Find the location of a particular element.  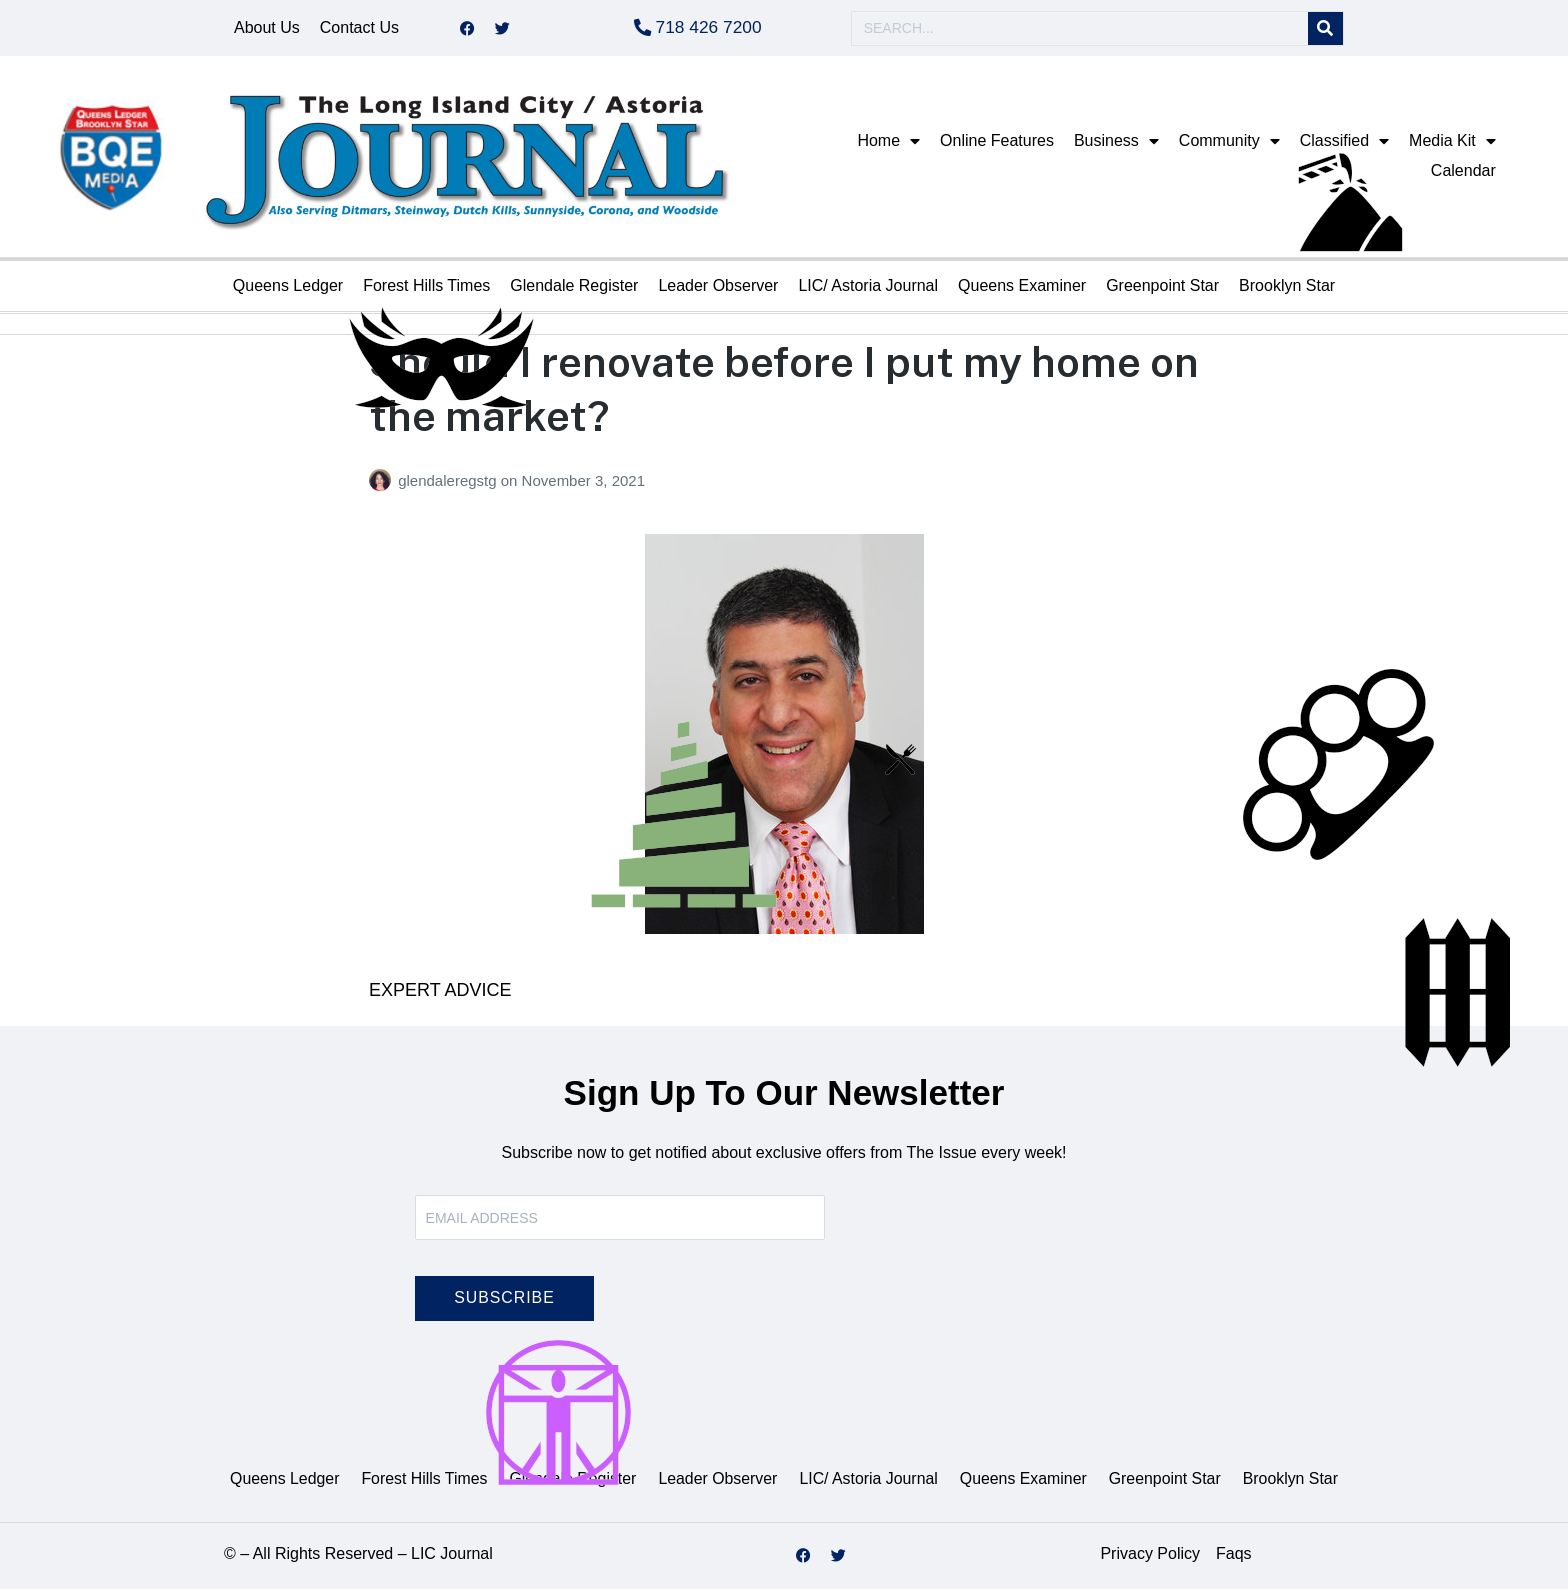

find nearby restaurants or dining options is located at coordinates (901, 759).